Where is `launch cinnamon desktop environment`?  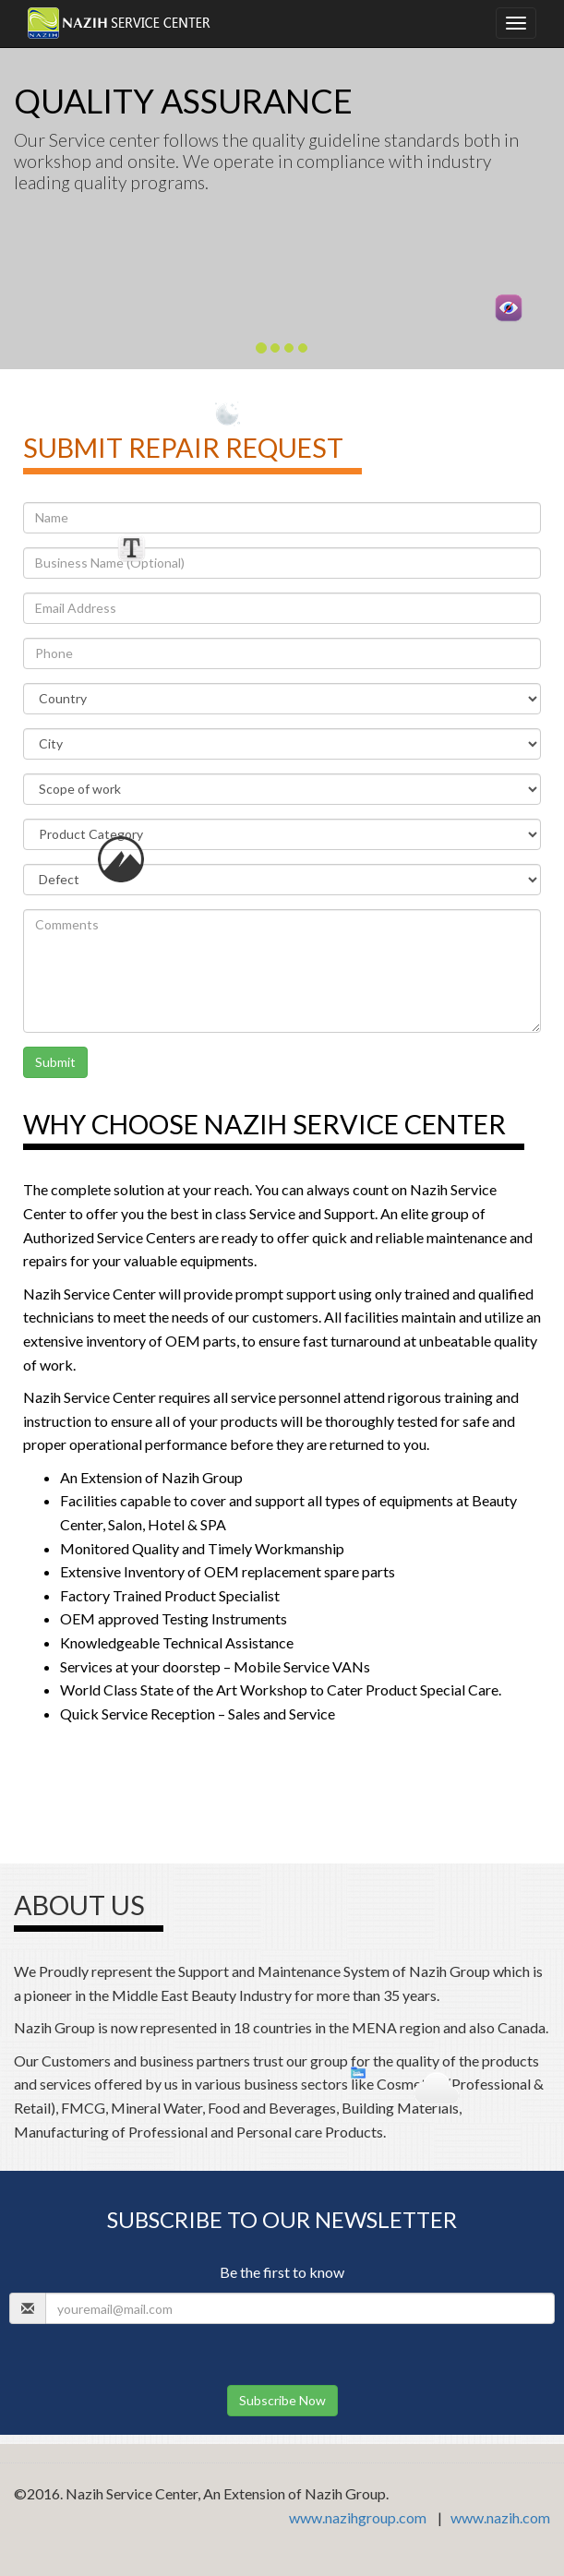 launch cinnamon desktop environment is located at coordinates (121, 859).